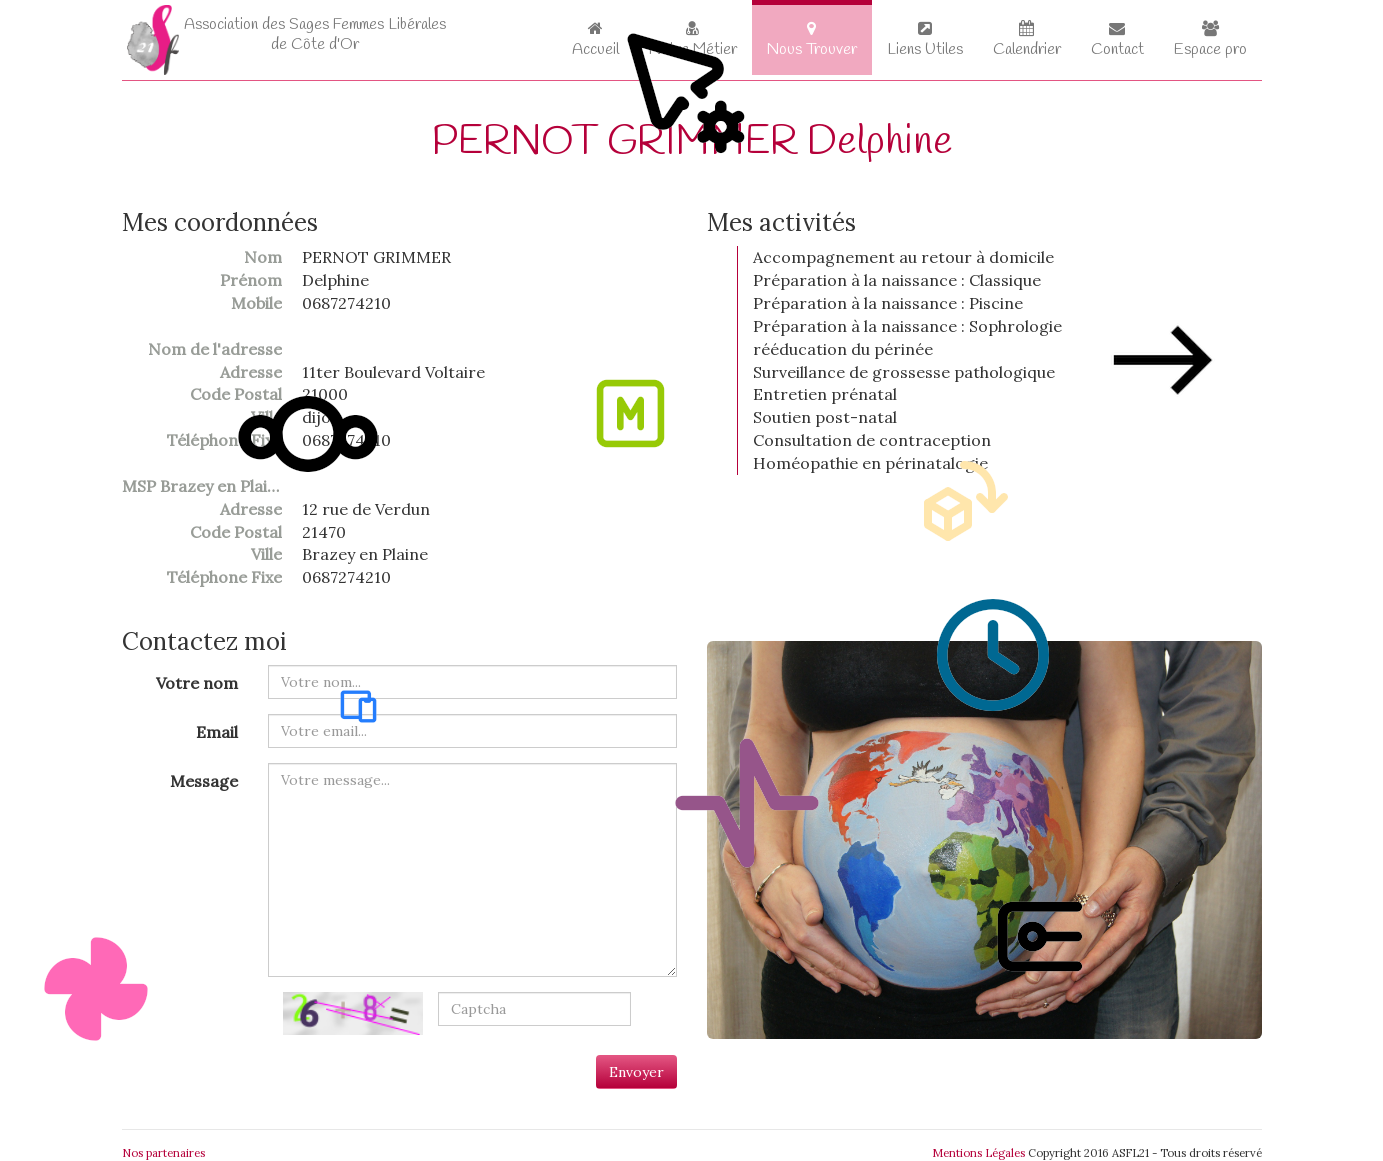  What do you see at coordinates (308, 434) in the screenshot?
I see `open nextcloud app` at bounding box center [308, 434].